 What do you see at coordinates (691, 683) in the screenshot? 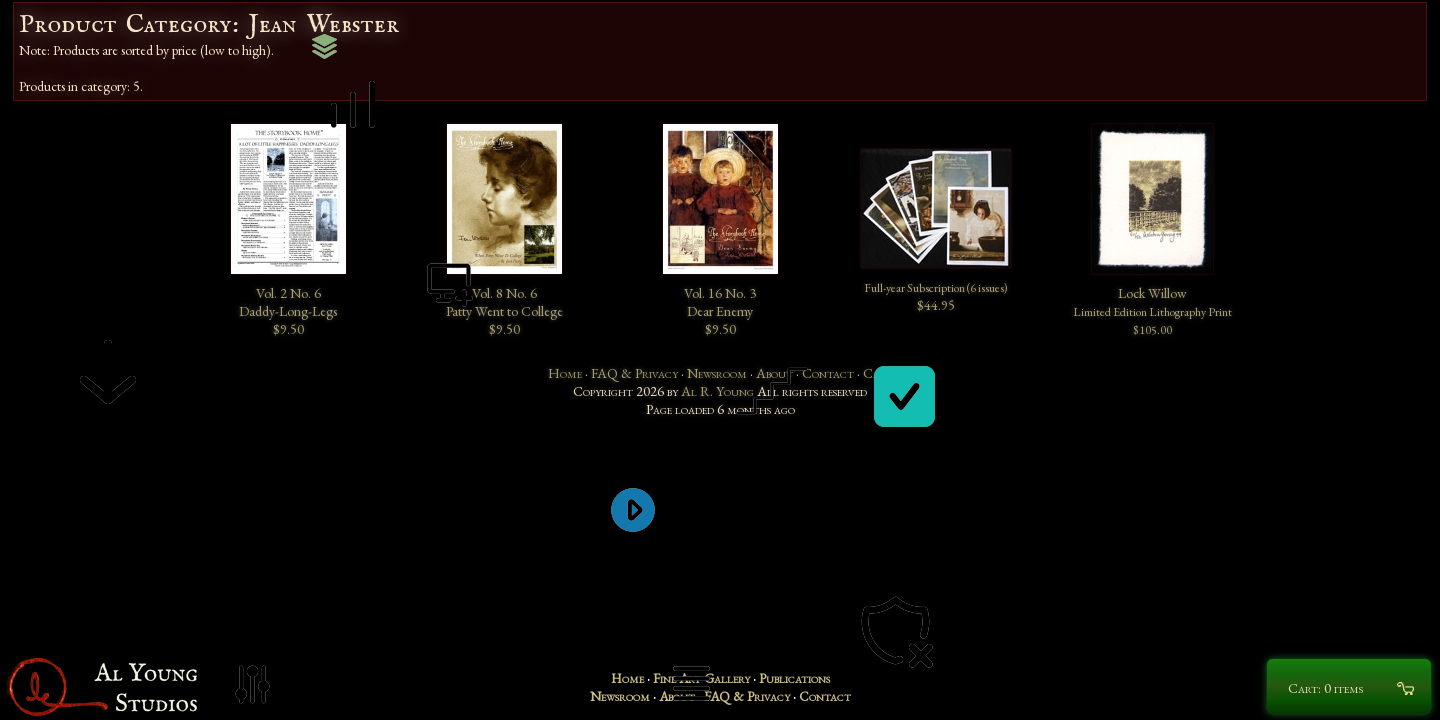
I see `open navigation menu` at bounding box center [691, 683].